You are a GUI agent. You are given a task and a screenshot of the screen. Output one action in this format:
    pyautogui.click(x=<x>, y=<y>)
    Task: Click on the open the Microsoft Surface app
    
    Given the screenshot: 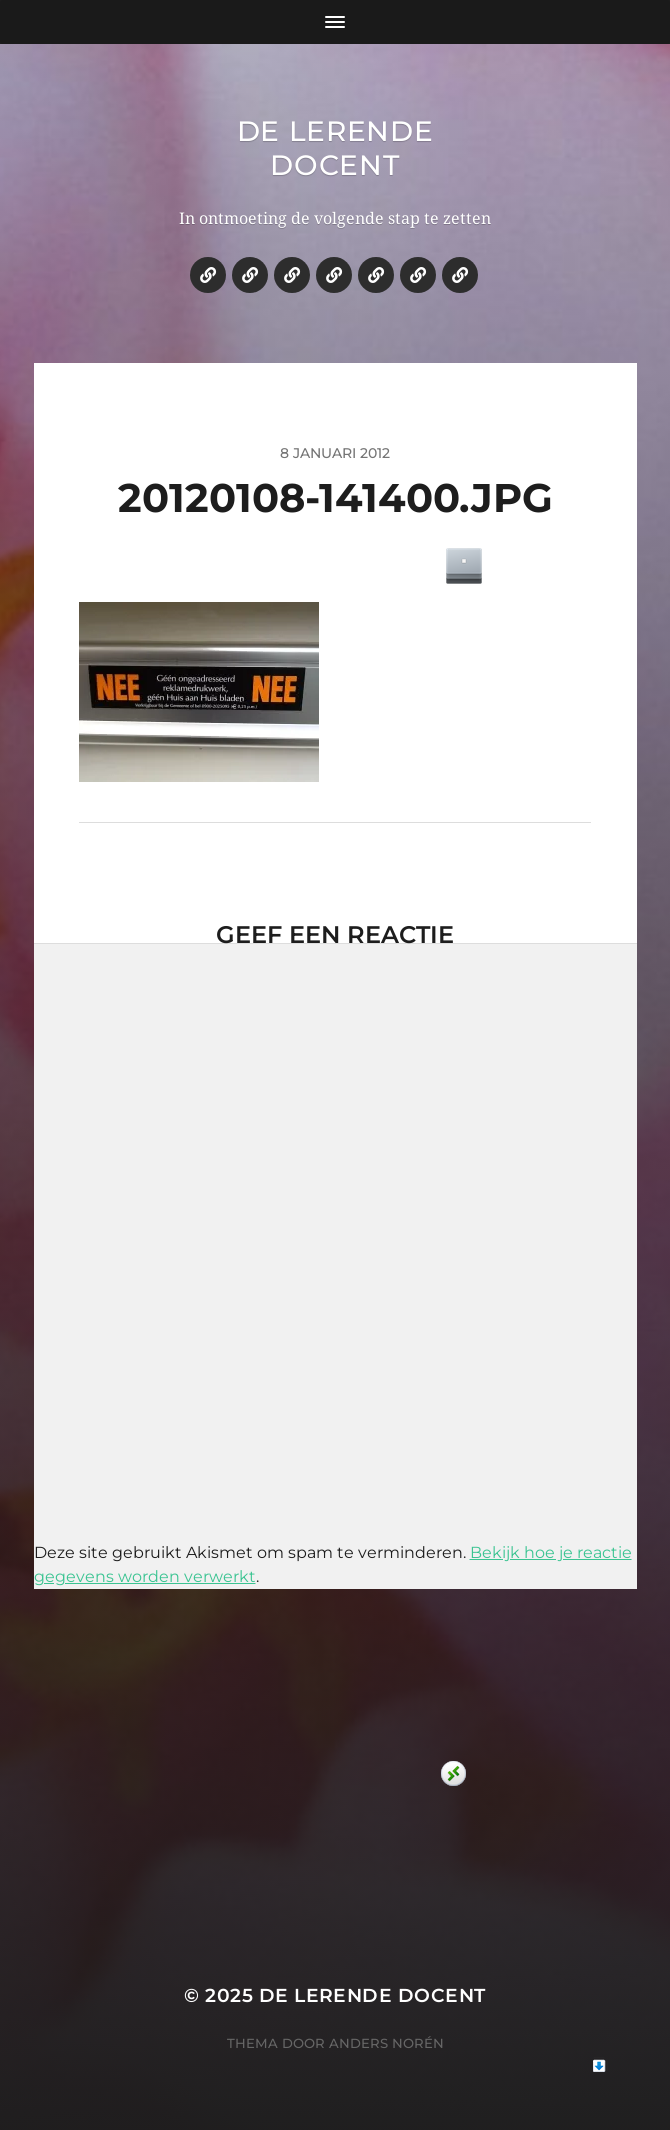 What is the action you would take?
    pyautogui.click(x=464, y=566)
    